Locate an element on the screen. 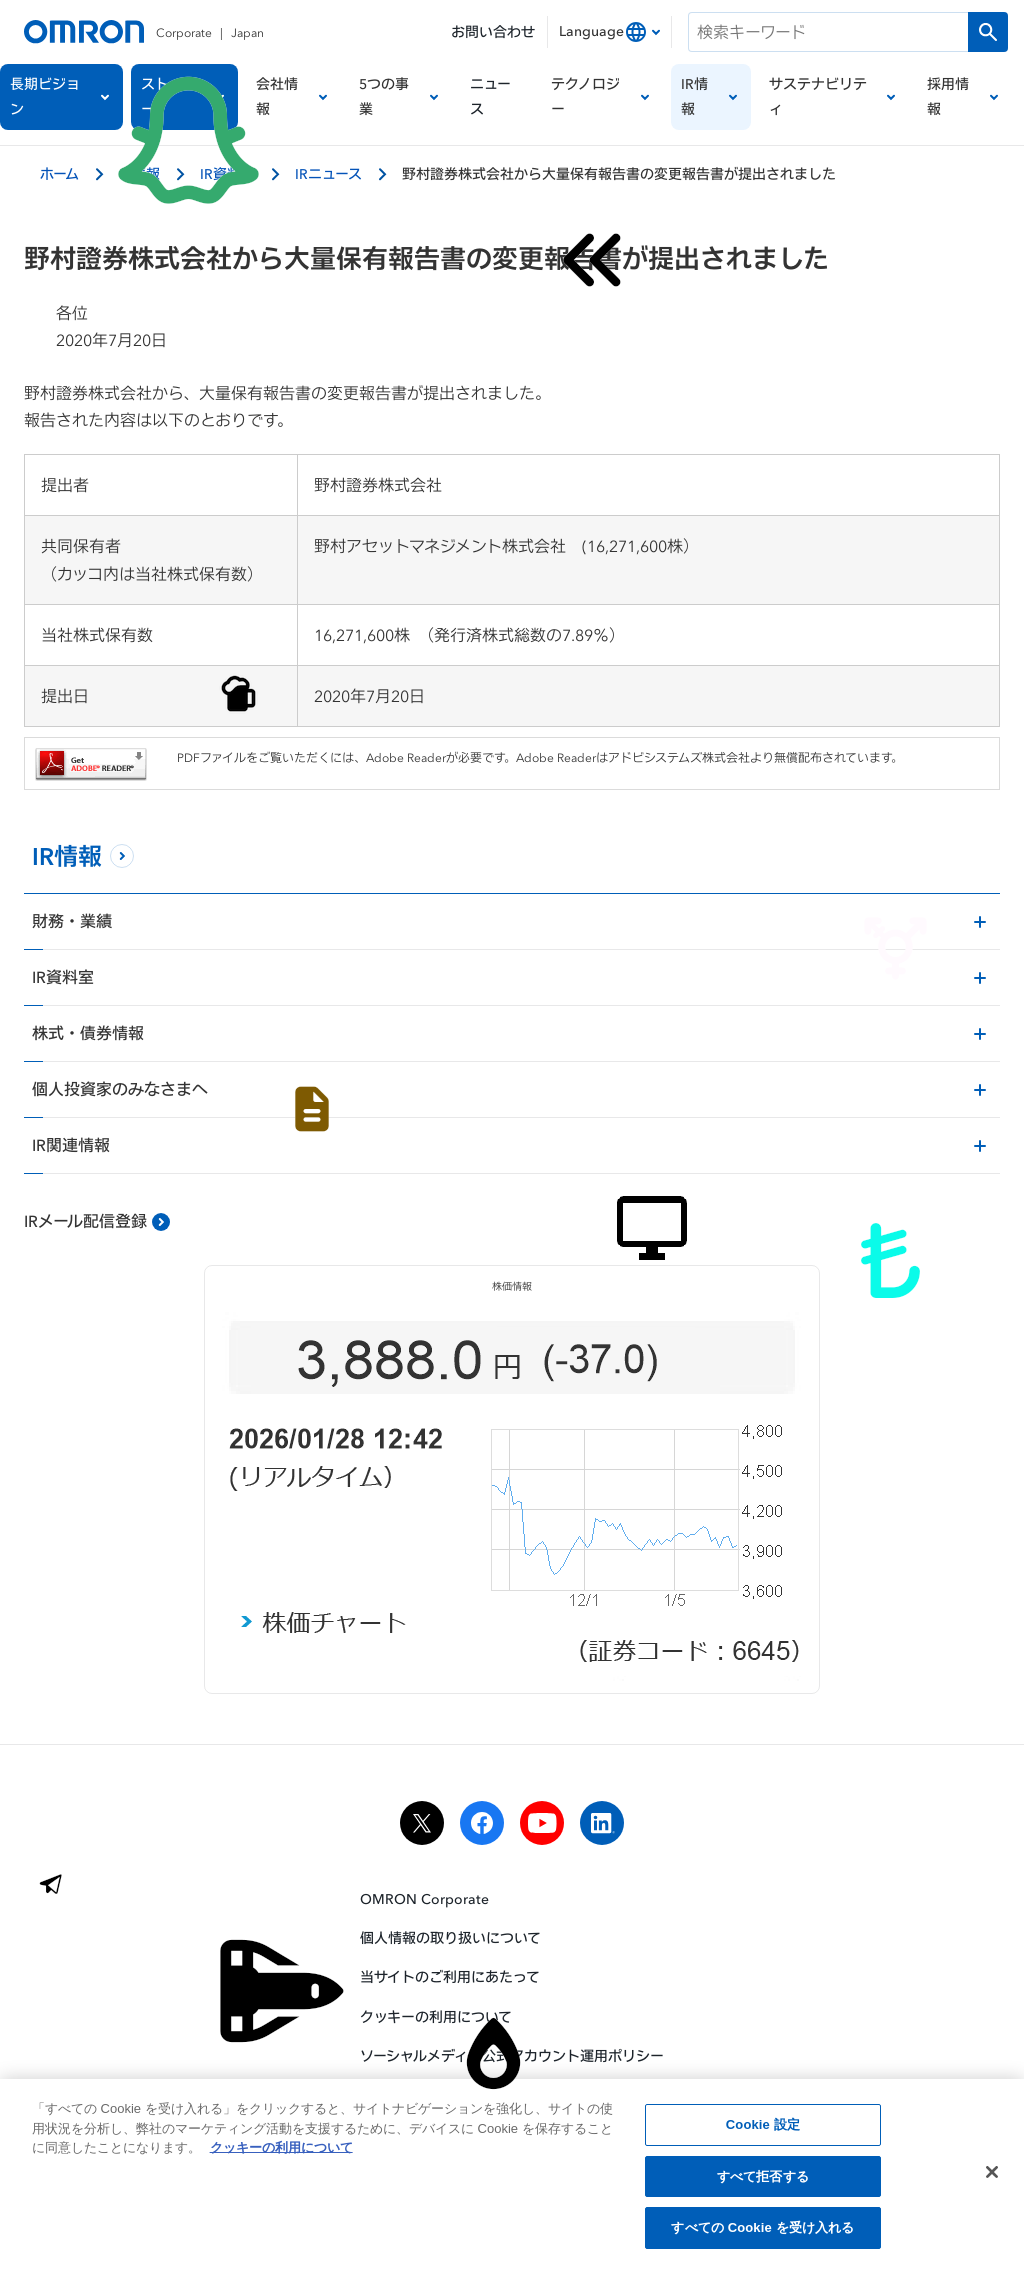 The height and width of the screenshot is (2269, 1024). indicates transgender or gender-diverse identity is located at coordinates (895, 948).